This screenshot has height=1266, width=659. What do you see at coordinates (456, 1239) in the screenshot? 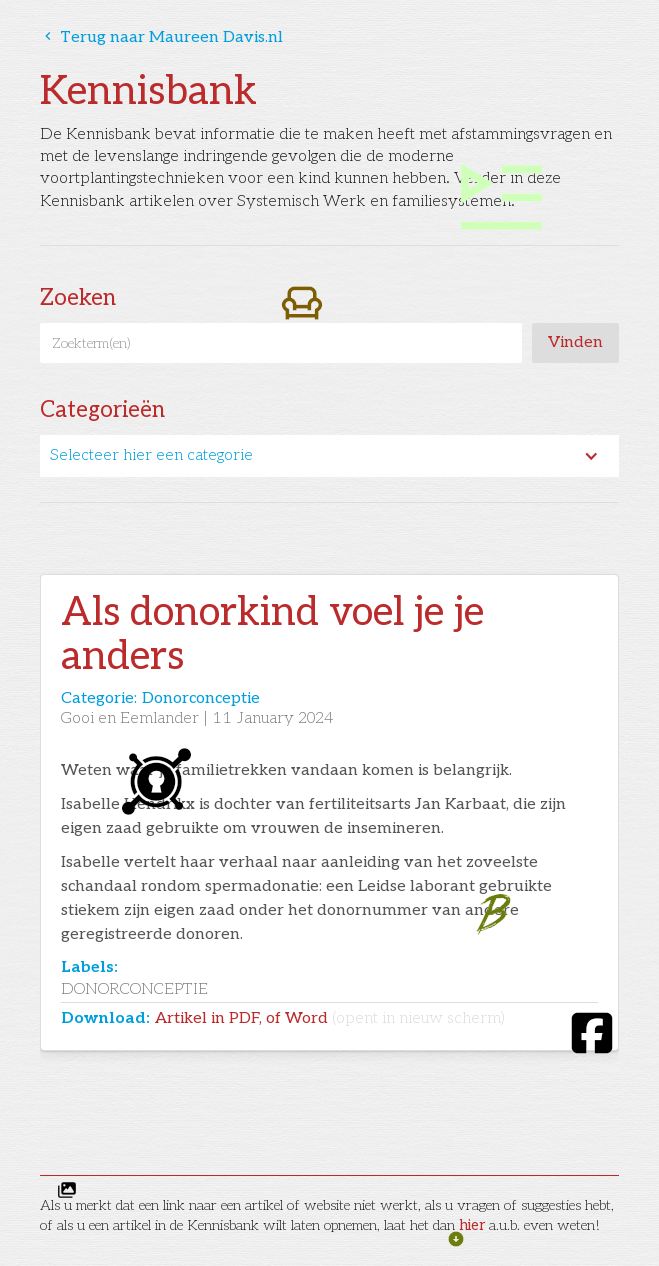
I see `download file or content` at bounding box center [456, 1239].